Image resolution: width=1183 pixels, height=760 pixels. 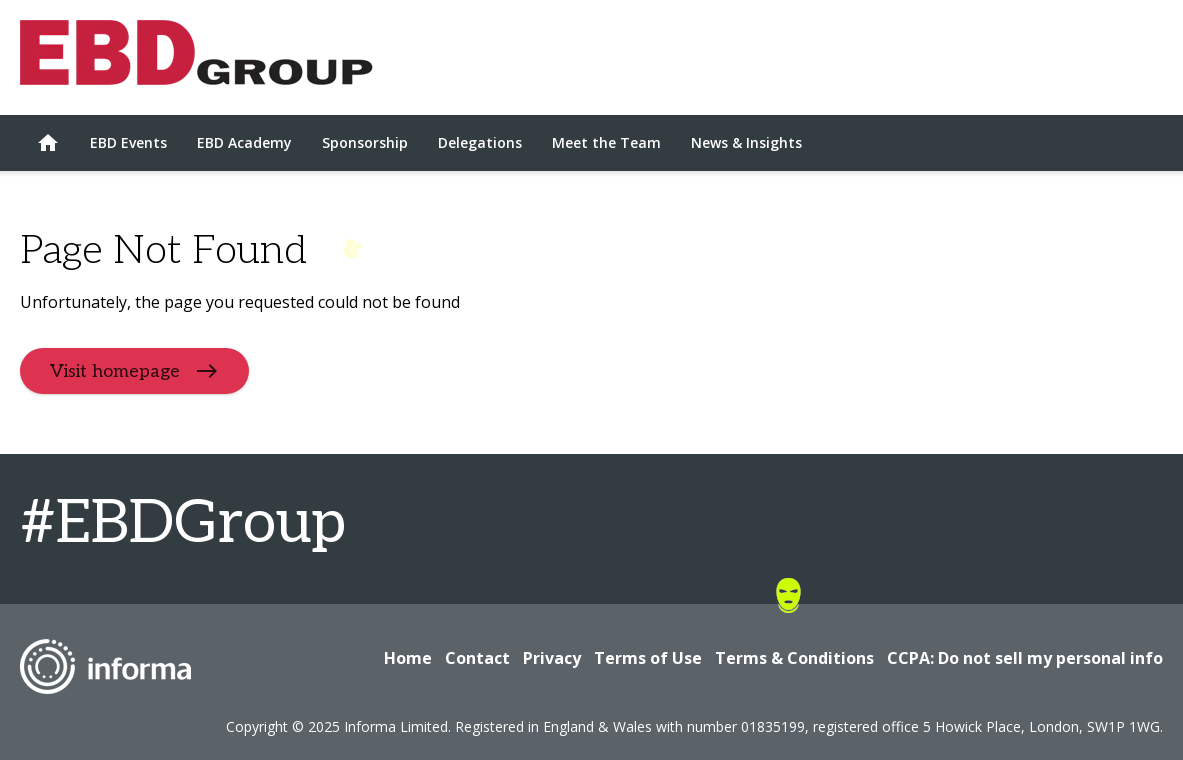 What do you see at coordinates (352, 248) in the screenshot?
I see `wildlife or nature-themed game element` at bounding box center [352, 248].